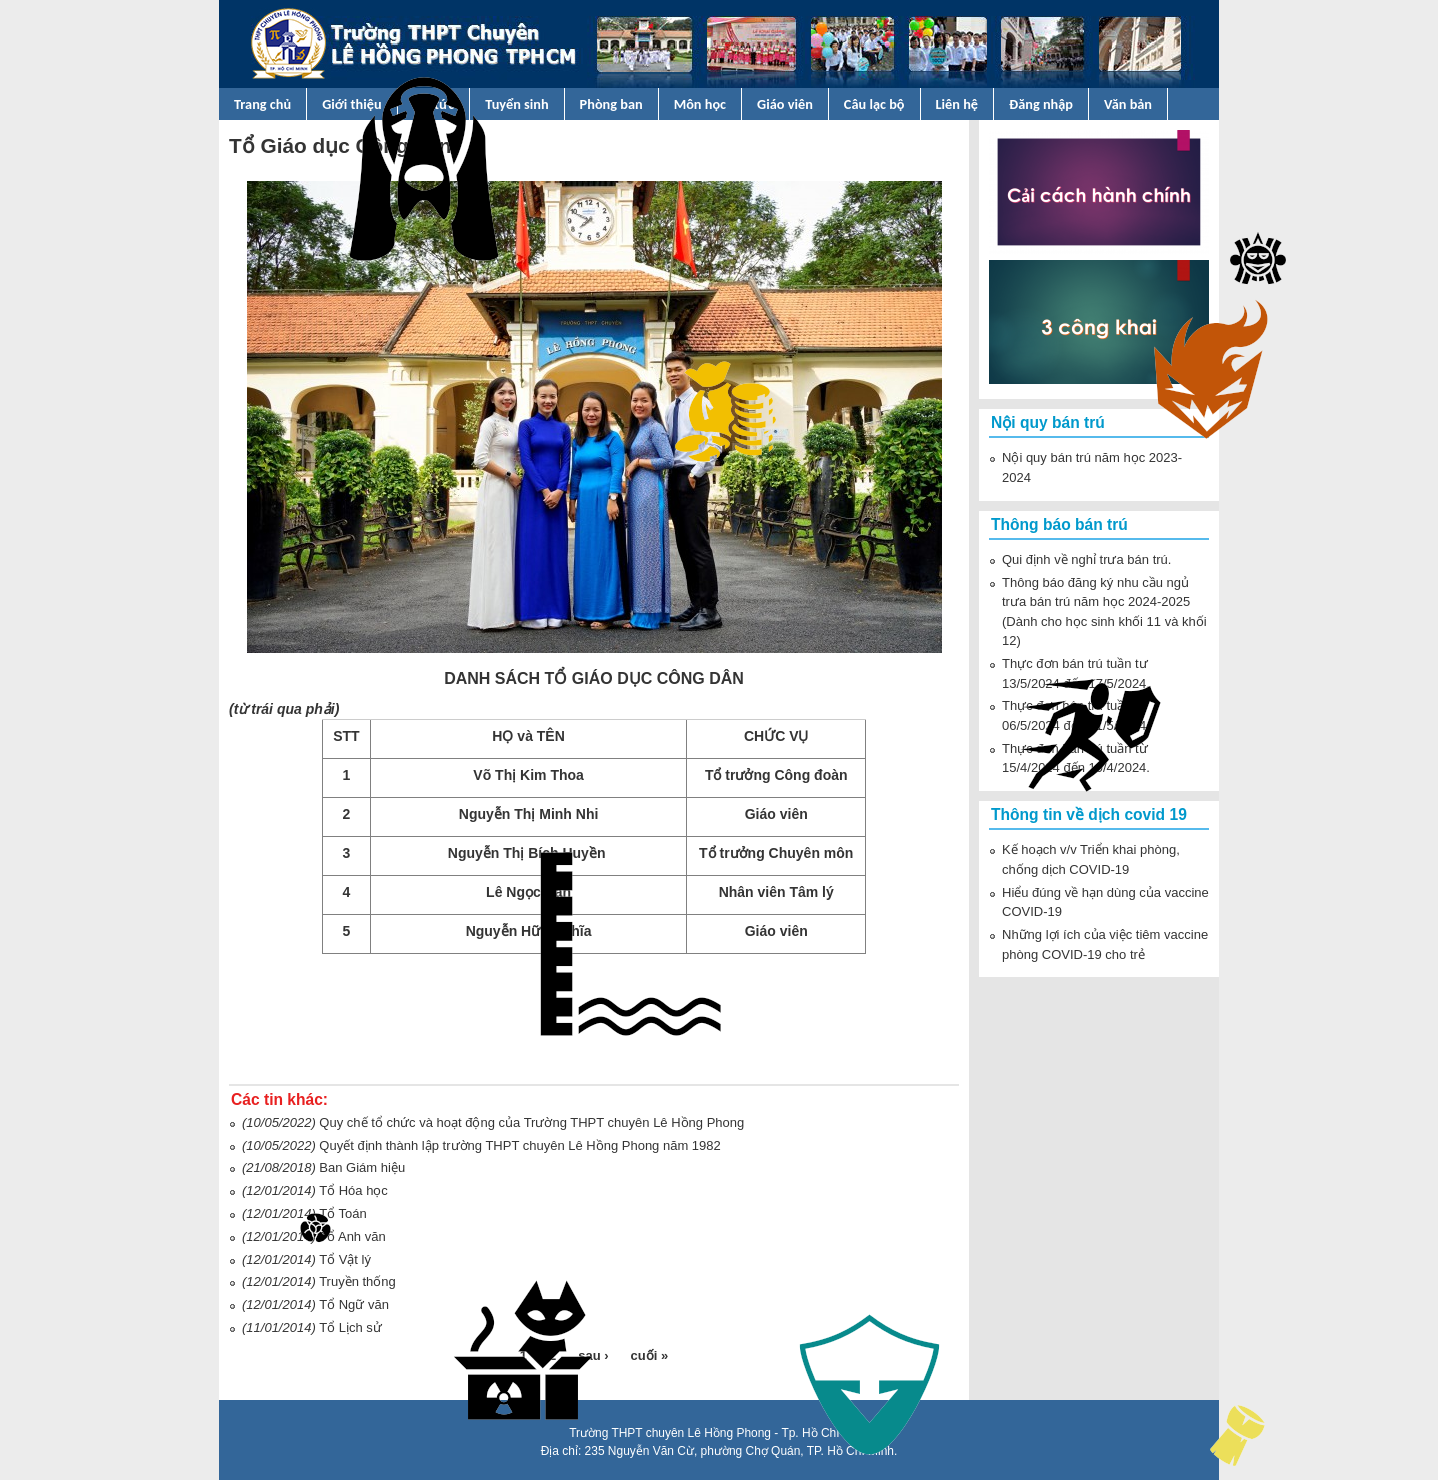 Image resolution: width=1438 pixels, height=1480 pixels. I want to click on celebrate an achievement or milestone, so click(1237, 1435).